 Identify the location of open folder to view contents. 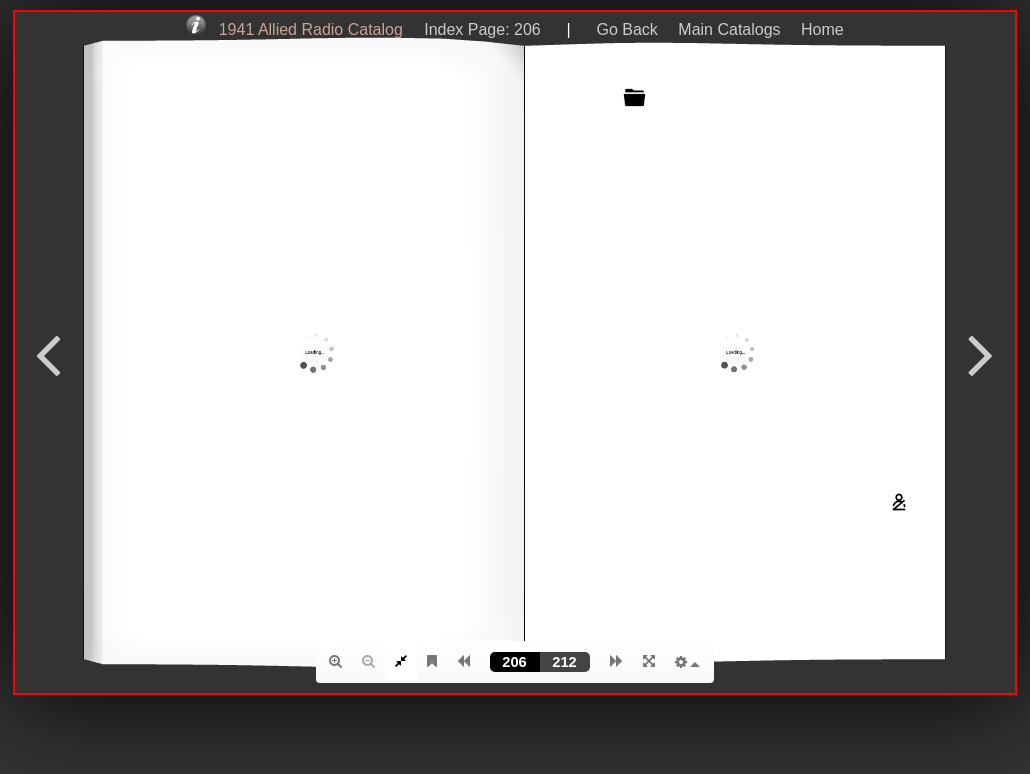
(634, 97).